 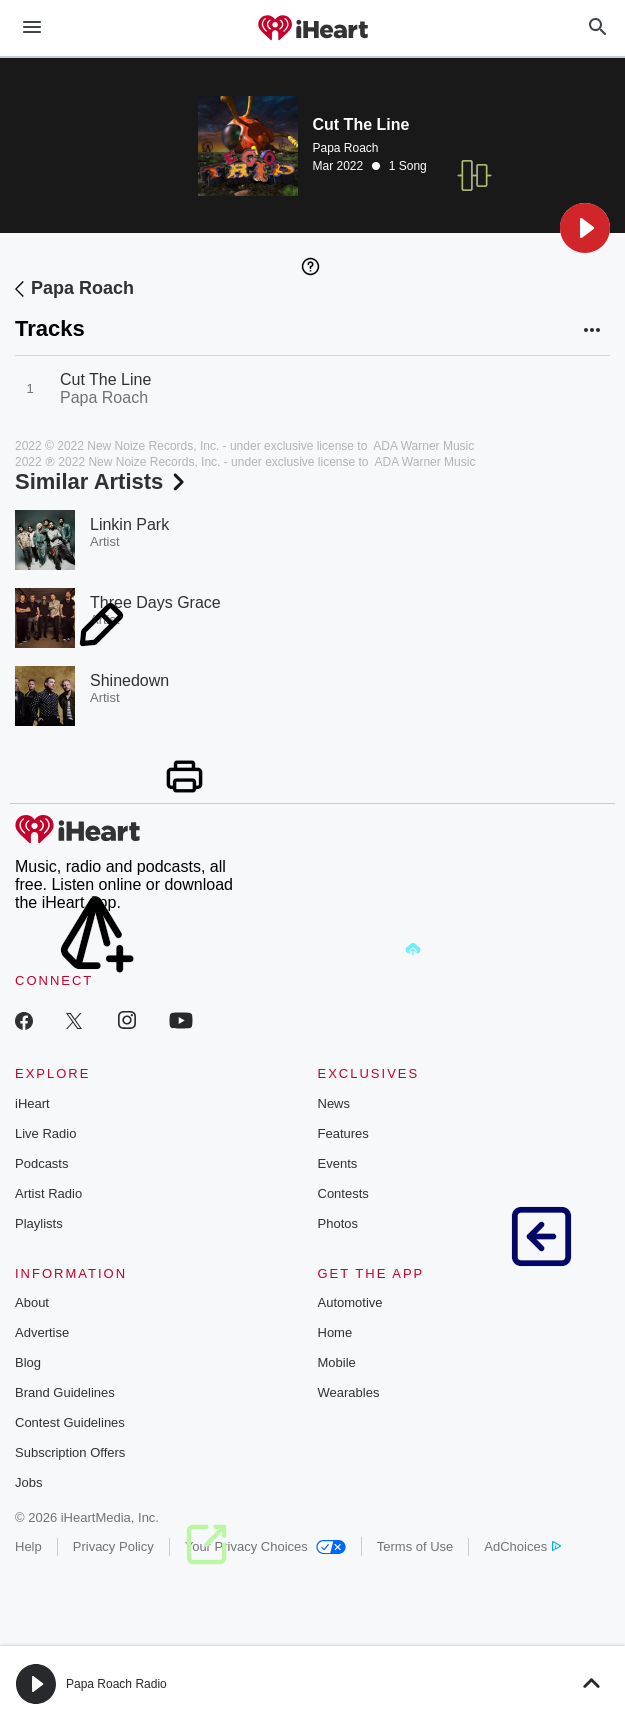 I want to click on align selected objects to vertical center, so click(x=474, y=175).